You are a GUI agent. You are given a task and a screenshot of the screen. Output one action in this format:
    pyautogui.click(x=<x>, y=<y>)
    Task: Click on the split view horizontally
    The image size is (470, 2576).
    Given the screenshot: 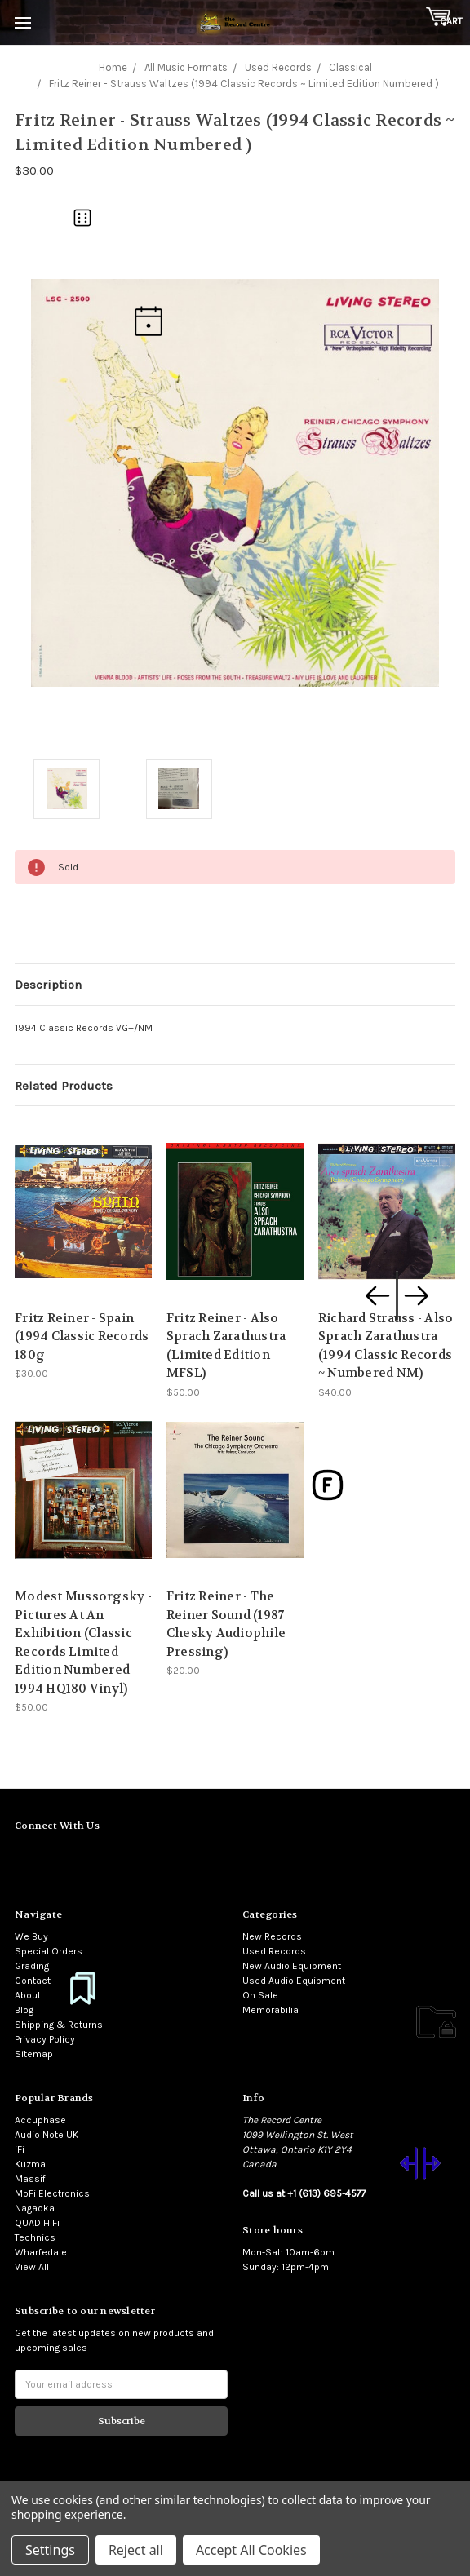 What is the action you would take?
    pyautogui.click(x=420, y=2163)
    